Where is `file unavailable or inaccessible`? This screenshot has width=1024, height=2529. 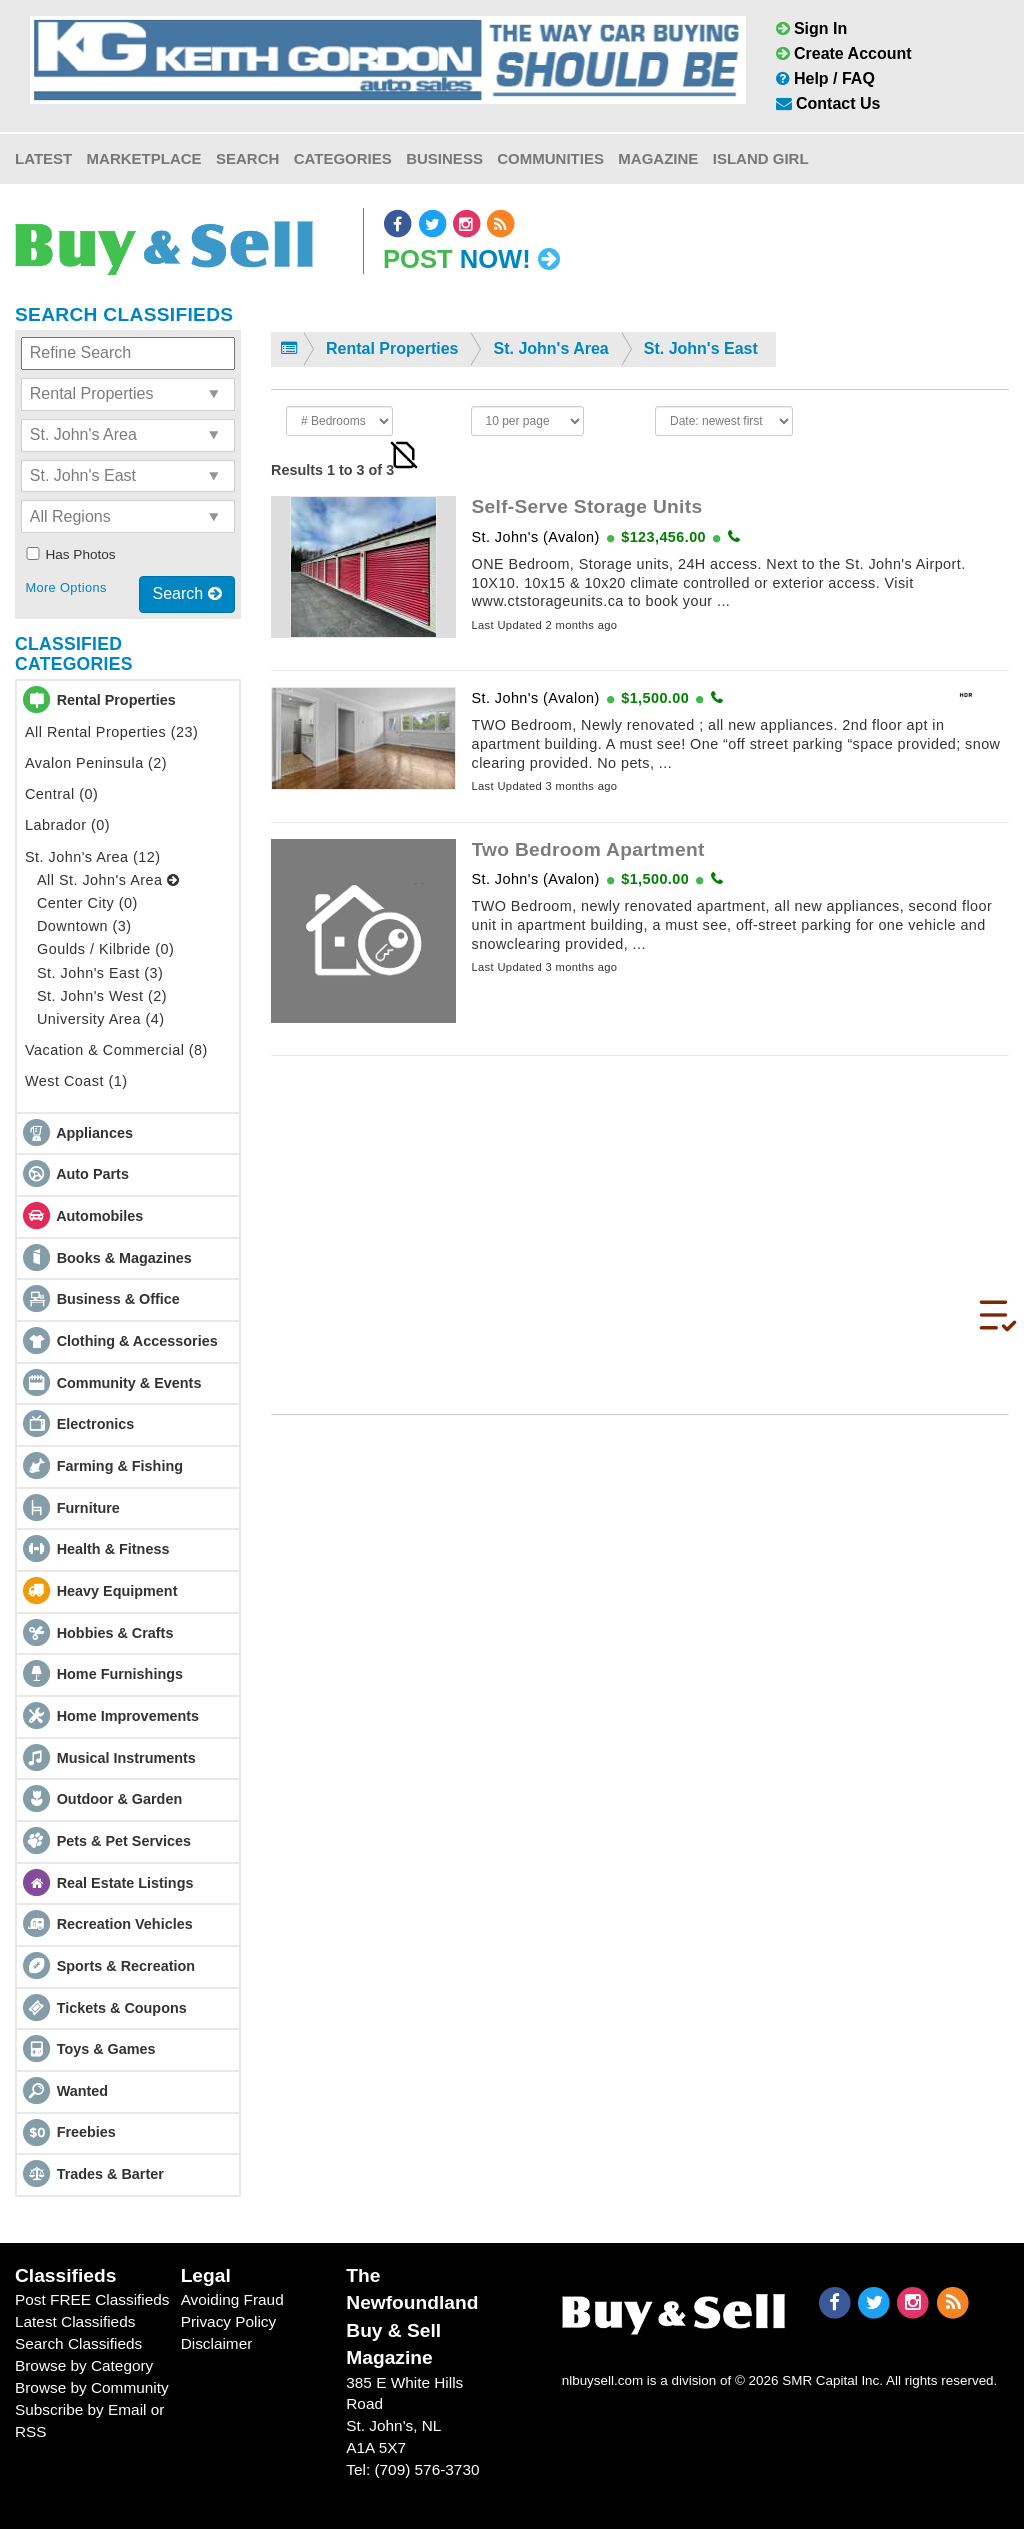
file unavailable or inaccessible is located at coordinates (404, 455).